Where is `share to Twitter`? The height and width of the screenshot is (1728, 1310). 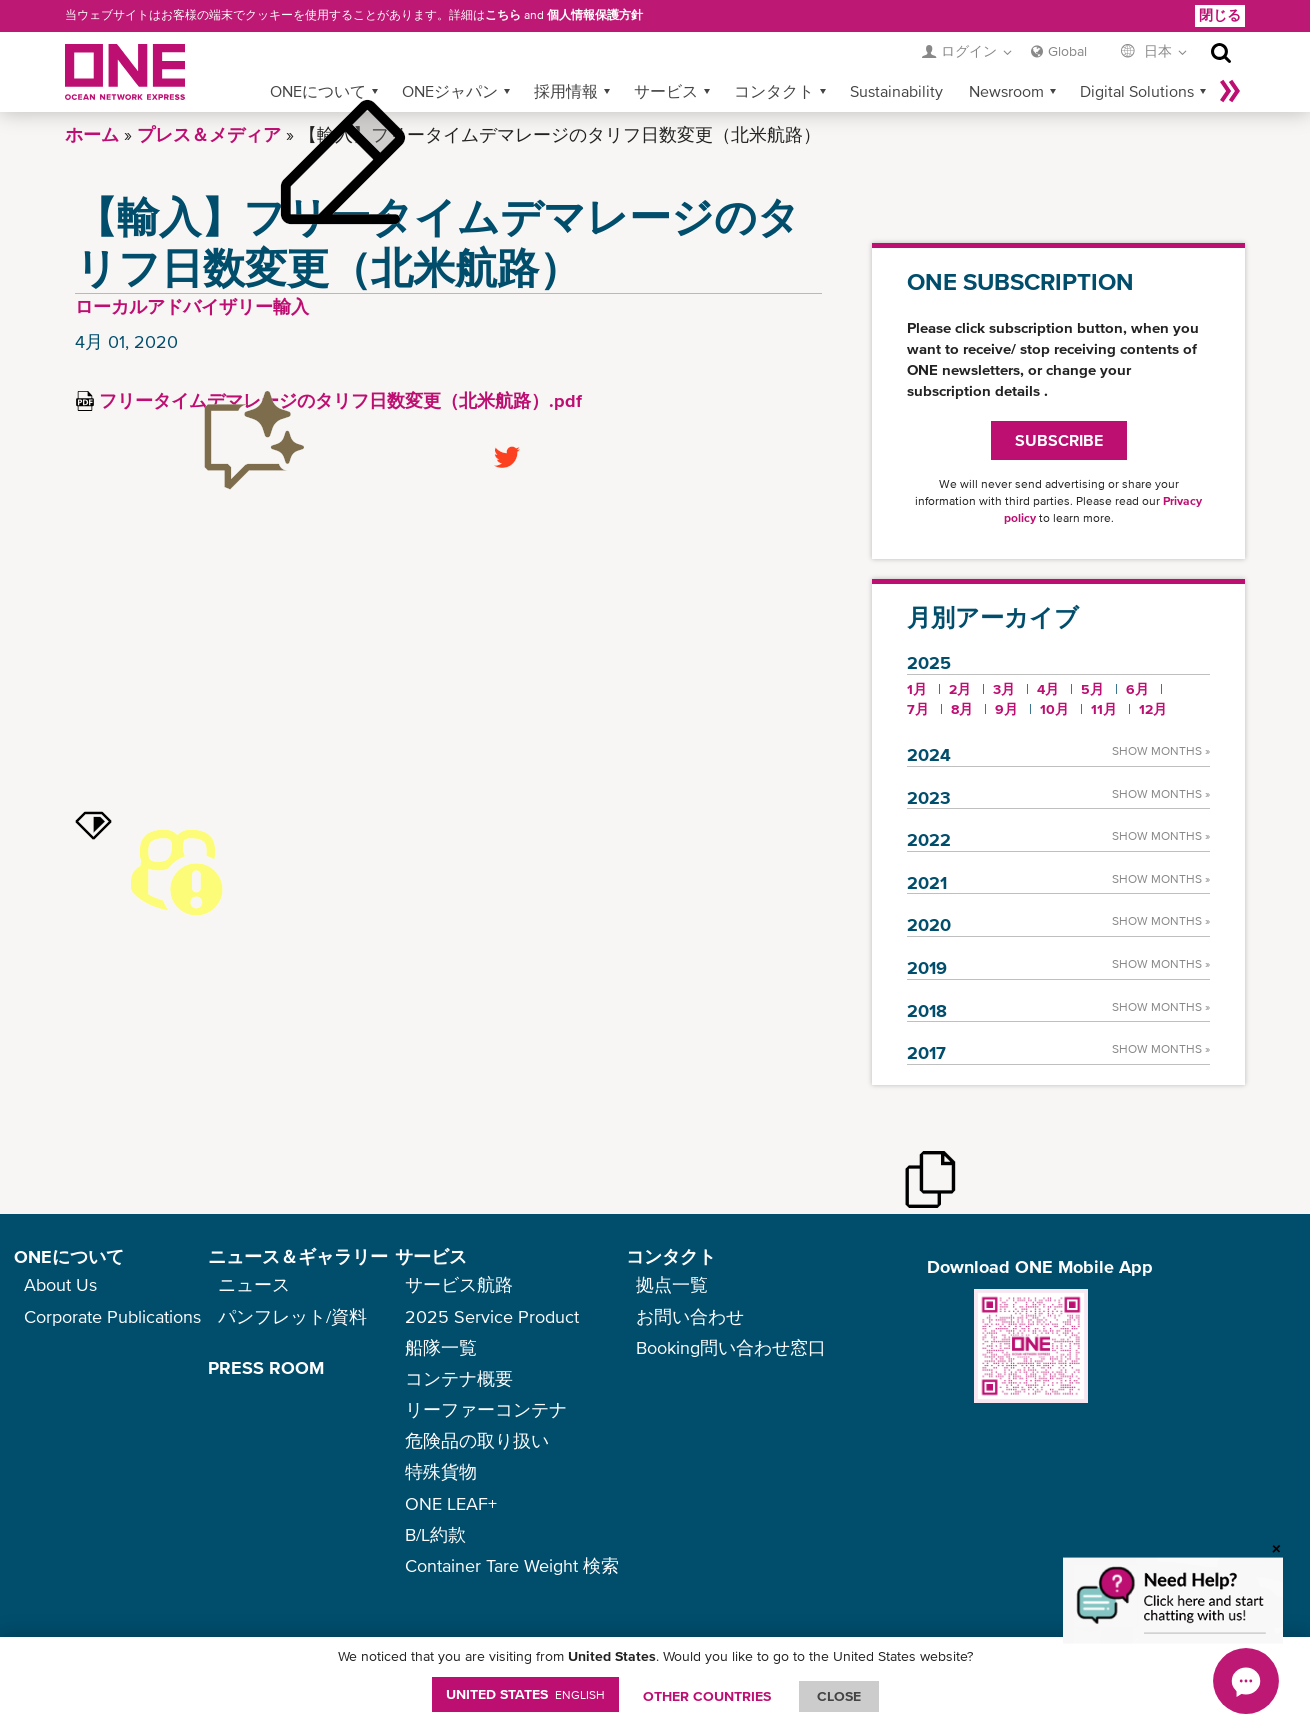
share to Twitter is located at coordinates (507, 457).